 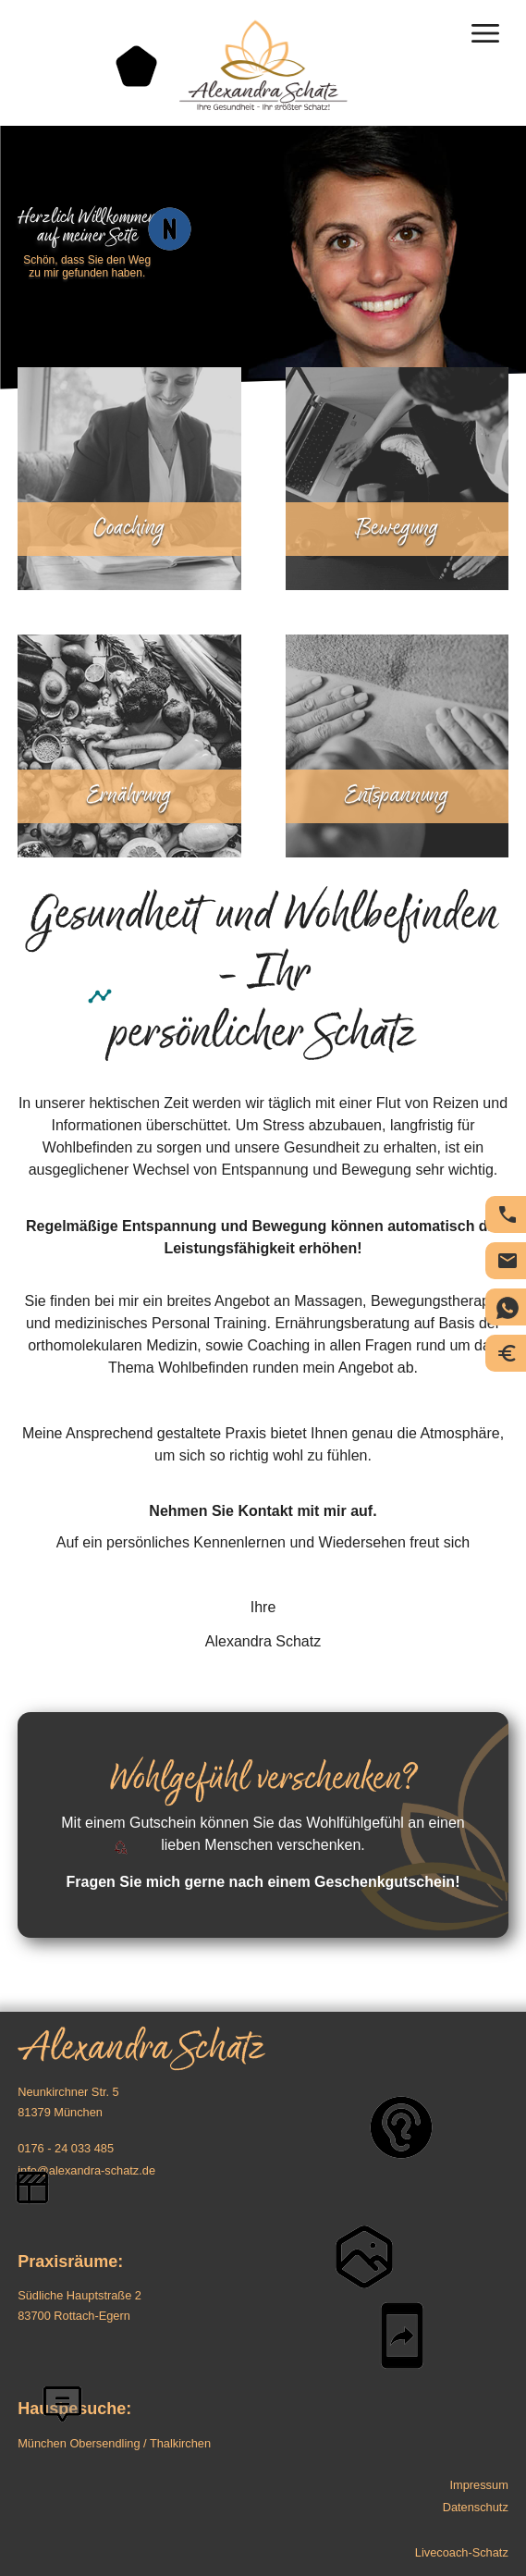 What do you see at coordinates (169, 228) in the screenshot?
I see `indicates a north direction or compass point` at bounding box center [169, 228].